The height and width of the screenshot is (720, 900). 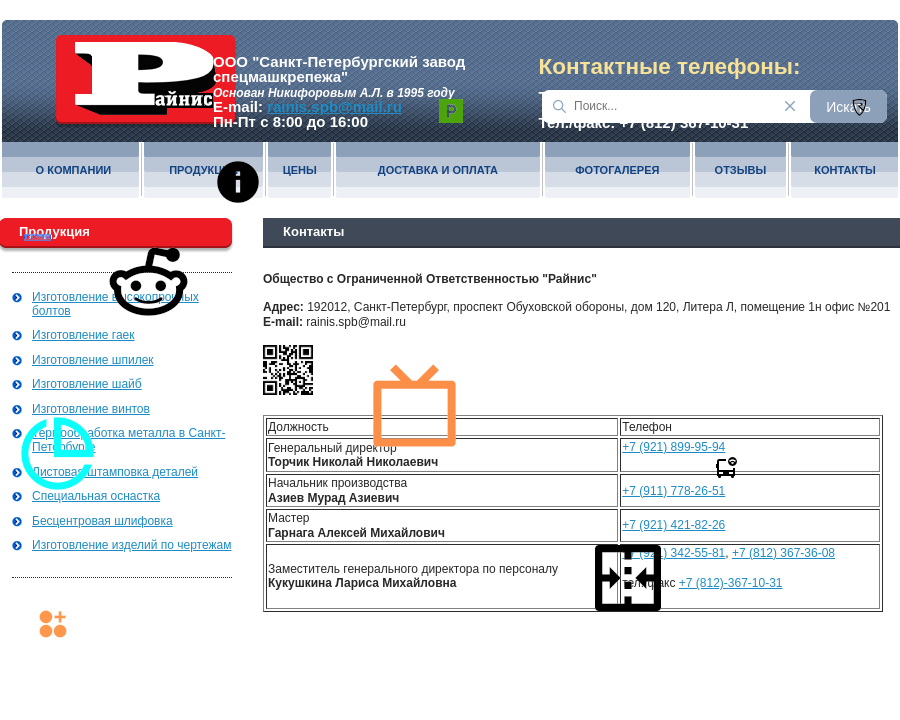 I want to click on merge selected cells horizontally in a table, so click(x=628, y=578).